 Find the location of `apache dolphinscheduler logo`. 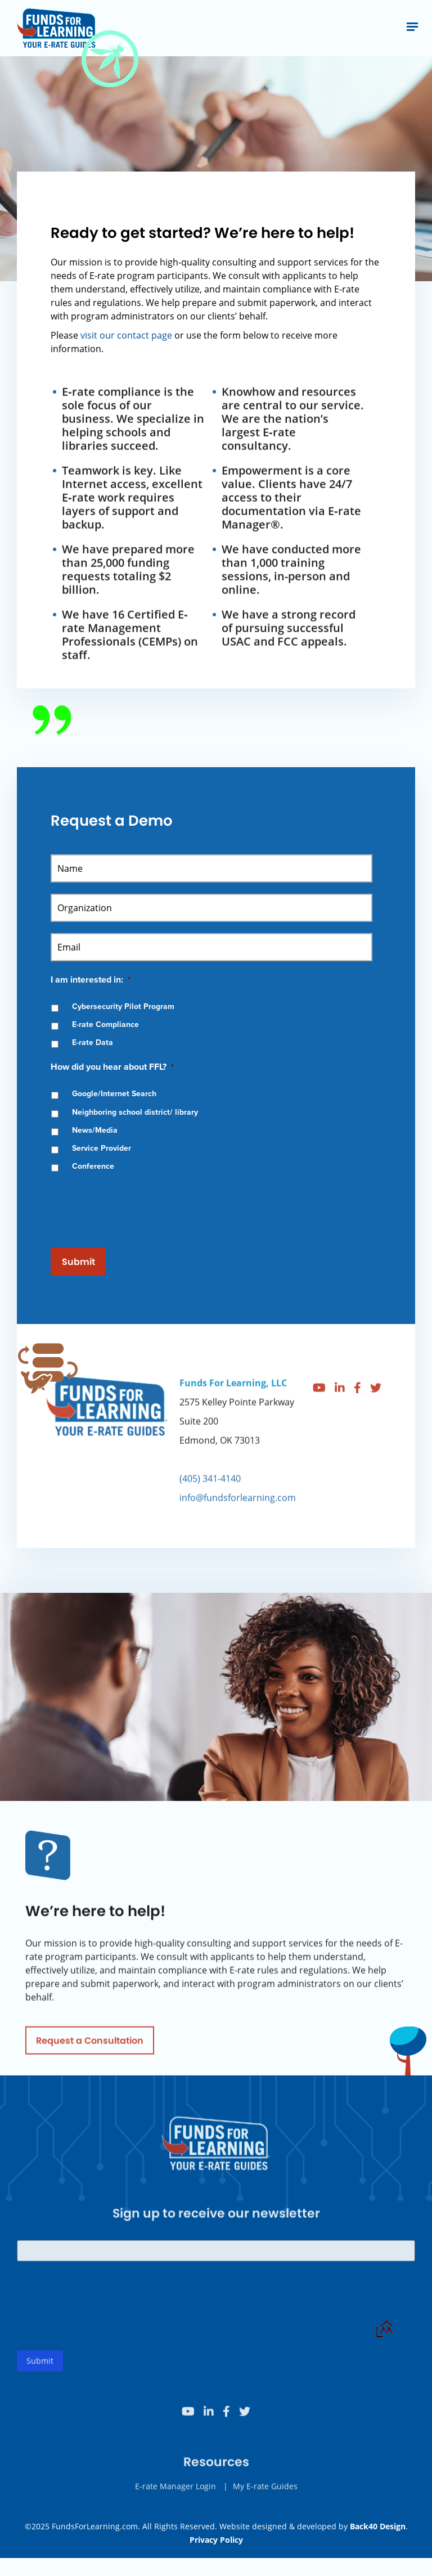

apache dolphinscheduler logo is located at coordinates (48, 1368).